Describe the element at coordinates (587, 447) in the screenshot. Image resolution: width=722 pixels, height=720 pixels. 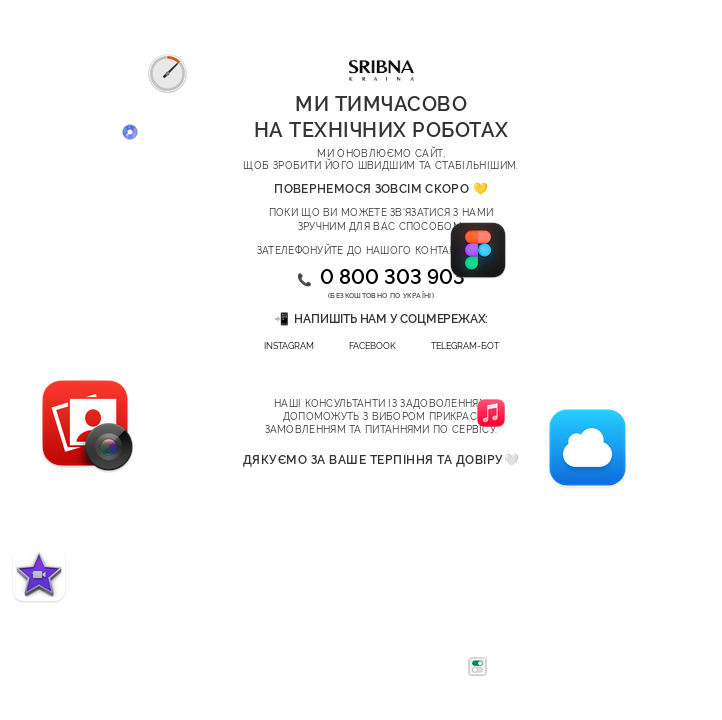
I see `access online account settings` at that location.